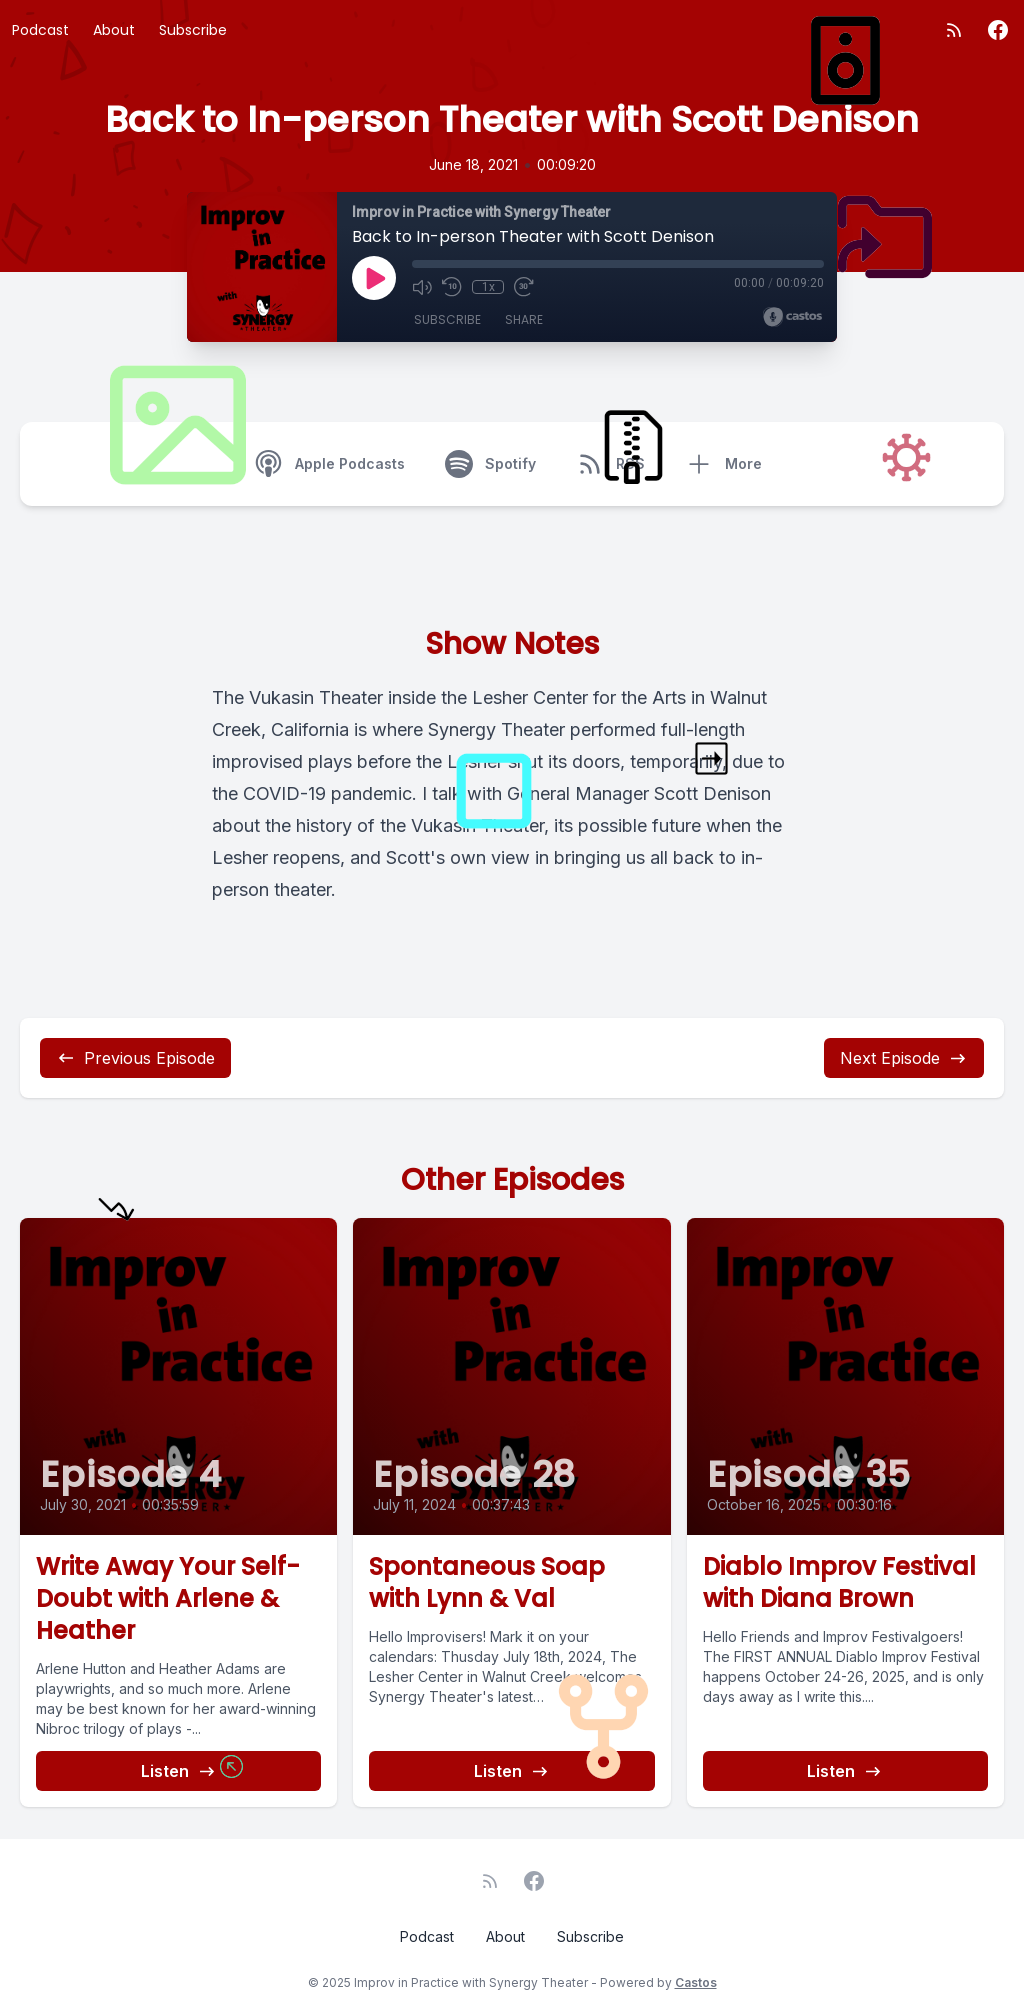 This screenshot has width=1024, height=2015. What do you see at coordinates (231, 1766) in the screenshot?
I see `navigate back to previous screen` at bounding box center [231, 1766].